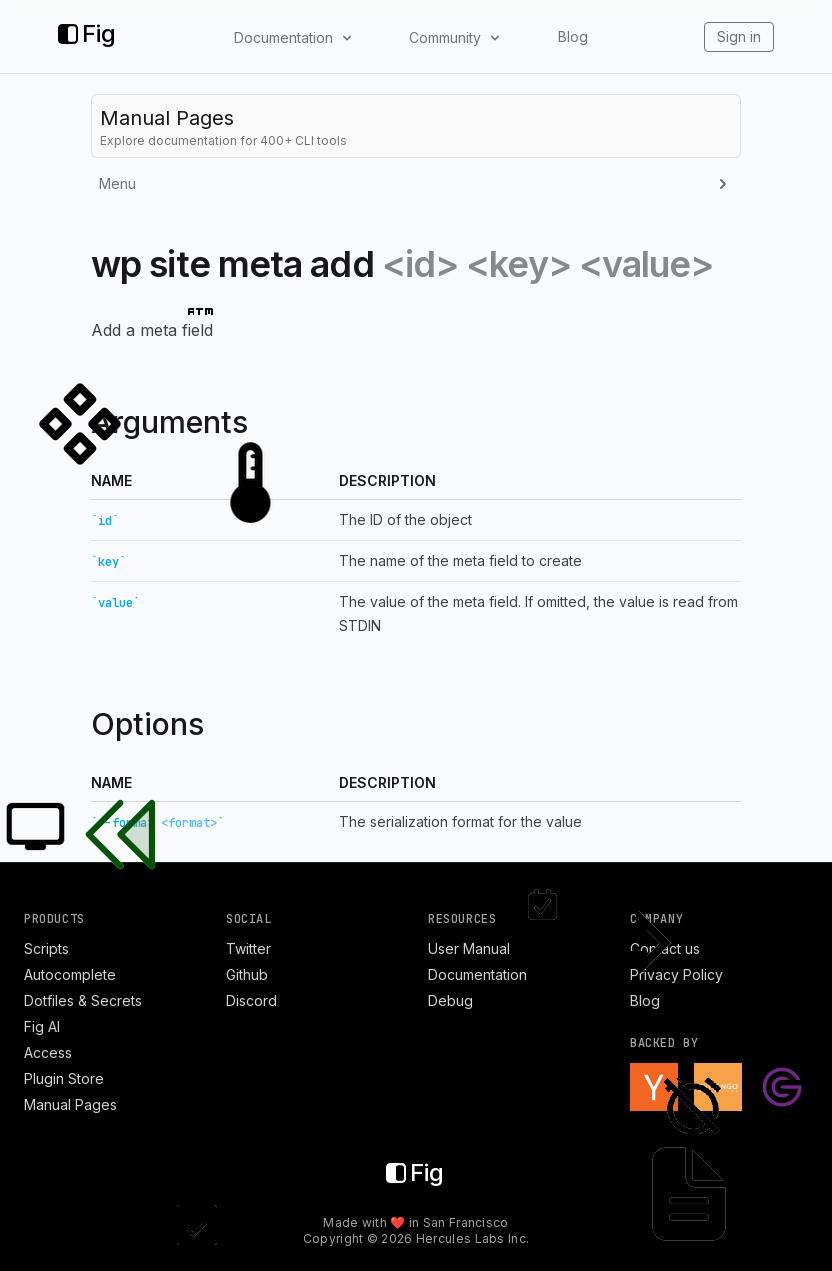 The height and width of the screenshot is (1271, 832). What do you see at coordinates (250, 482) in the screenshot?
I see `adjust temperature settings` at bounding box center [250, 482].